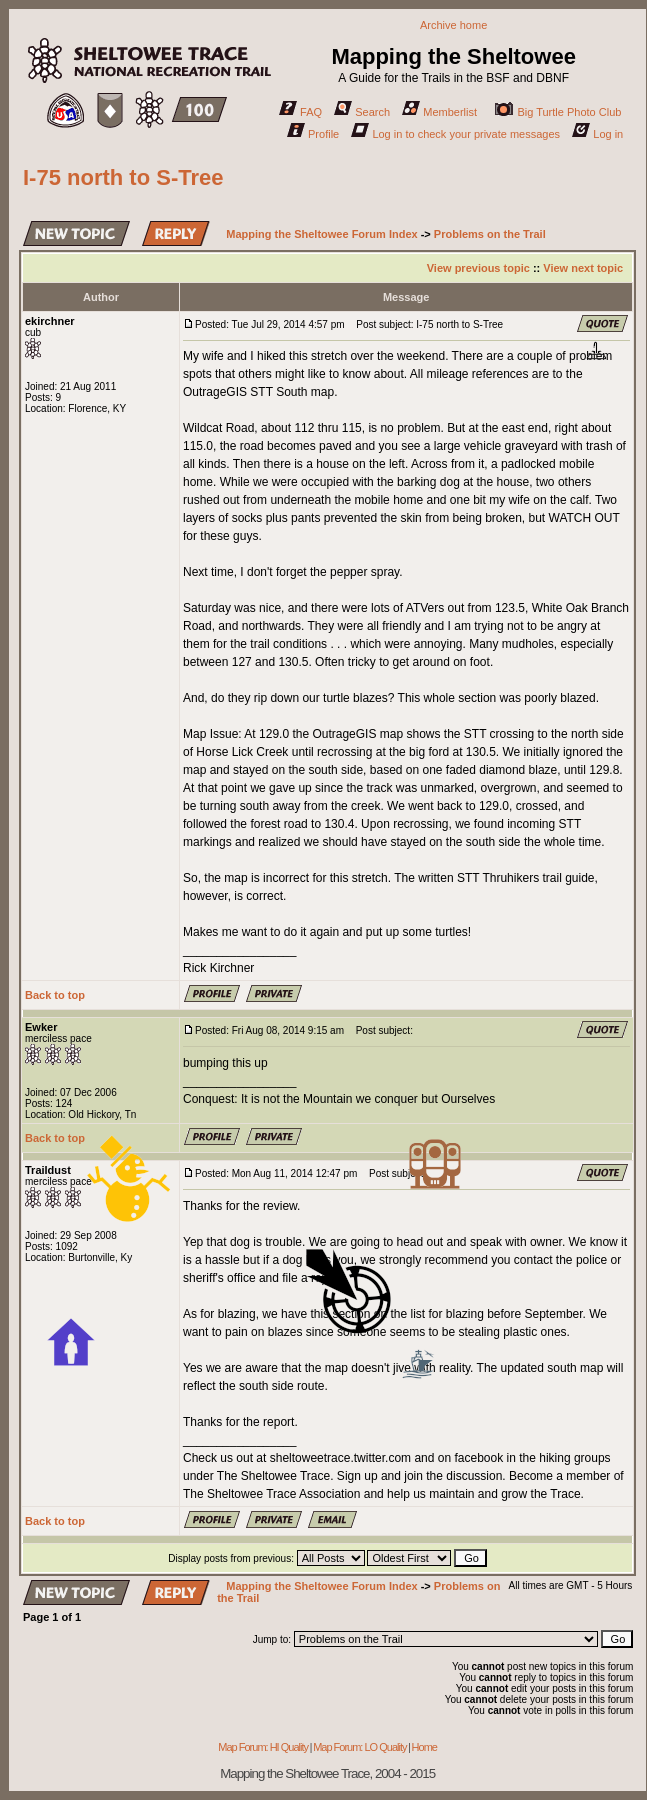  What do you see at coordinates (418, 1365) in the screenshot?
I see `aircraft carrier unit in a strategy game` at bounding box center [418, 1365].